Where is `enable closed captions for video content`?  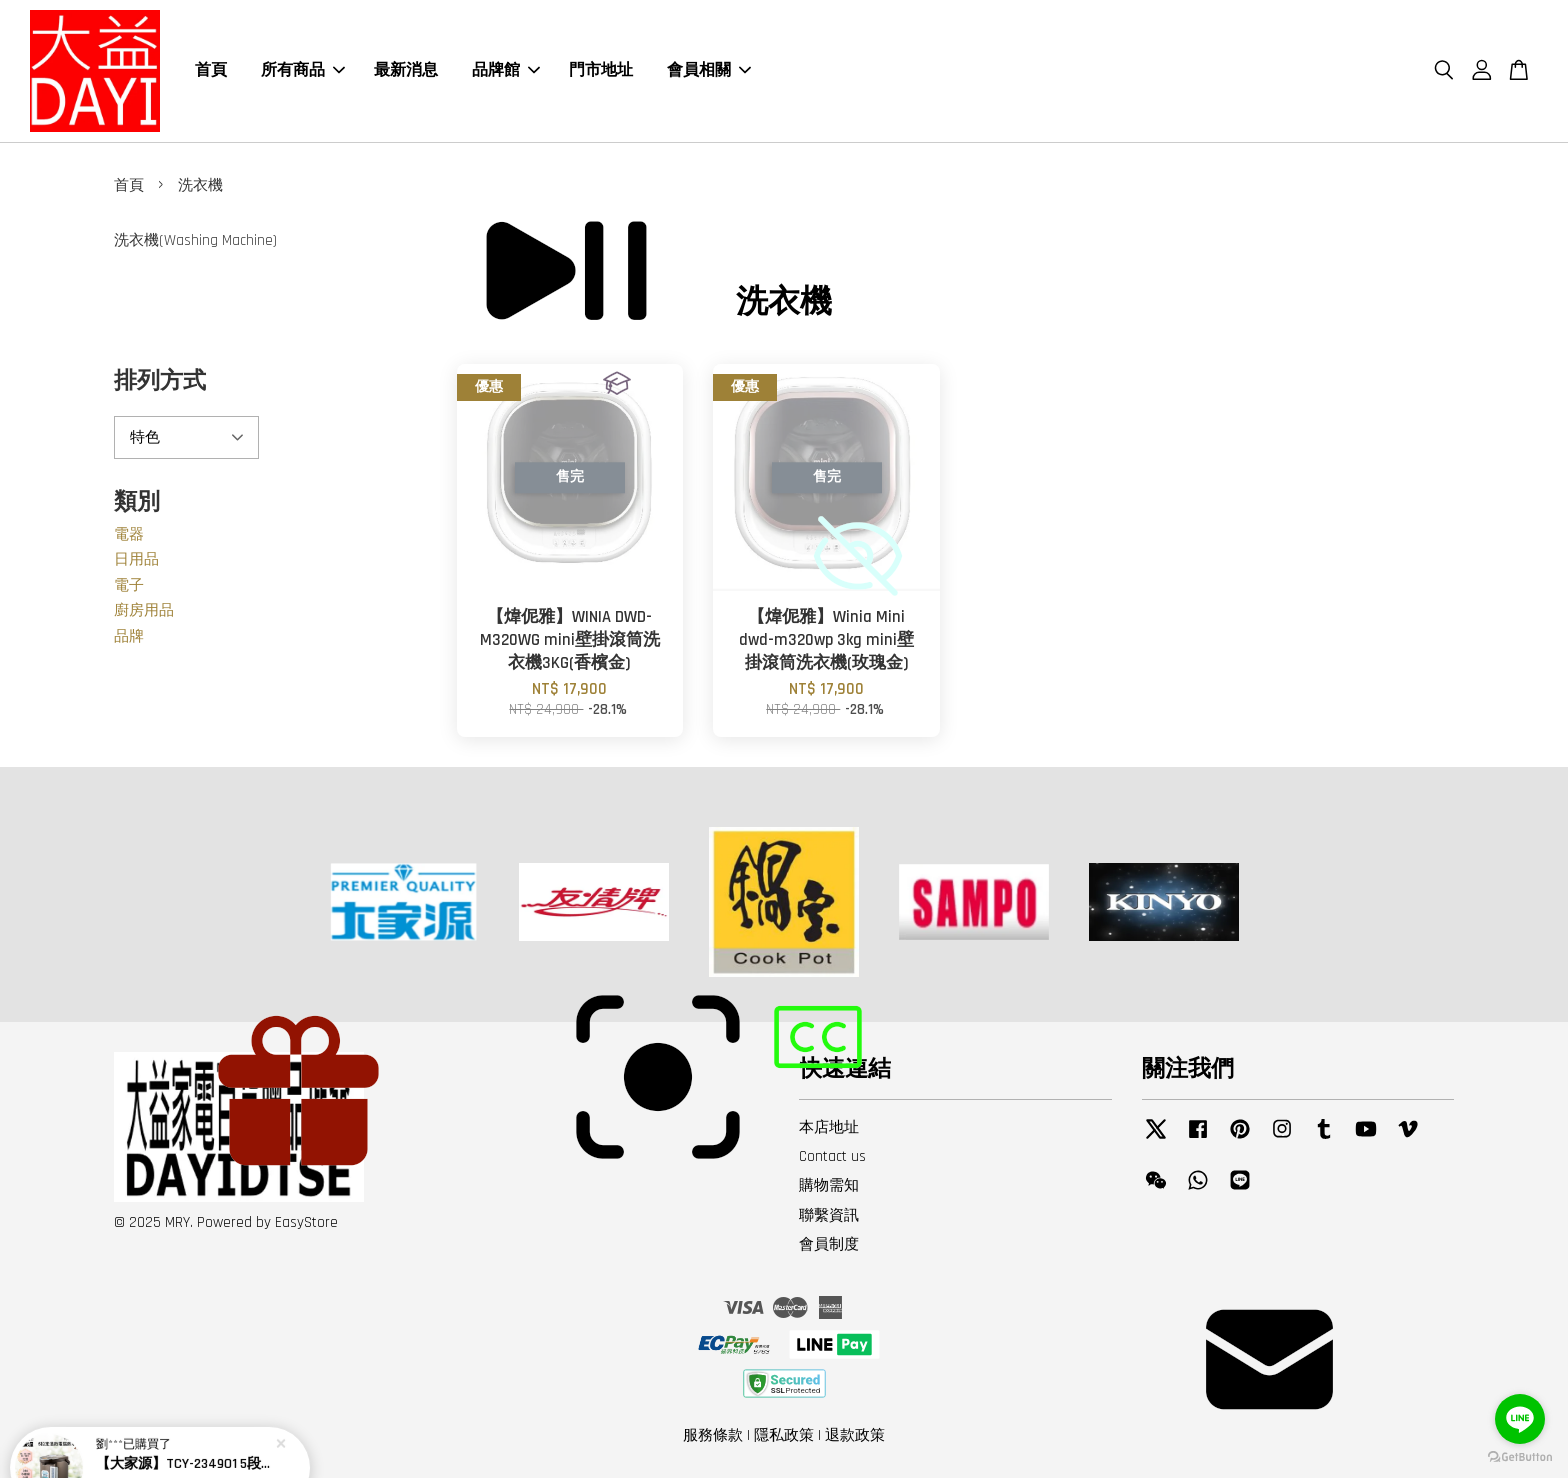 enable closed captions for video content is located at coordinates (818, 1037).